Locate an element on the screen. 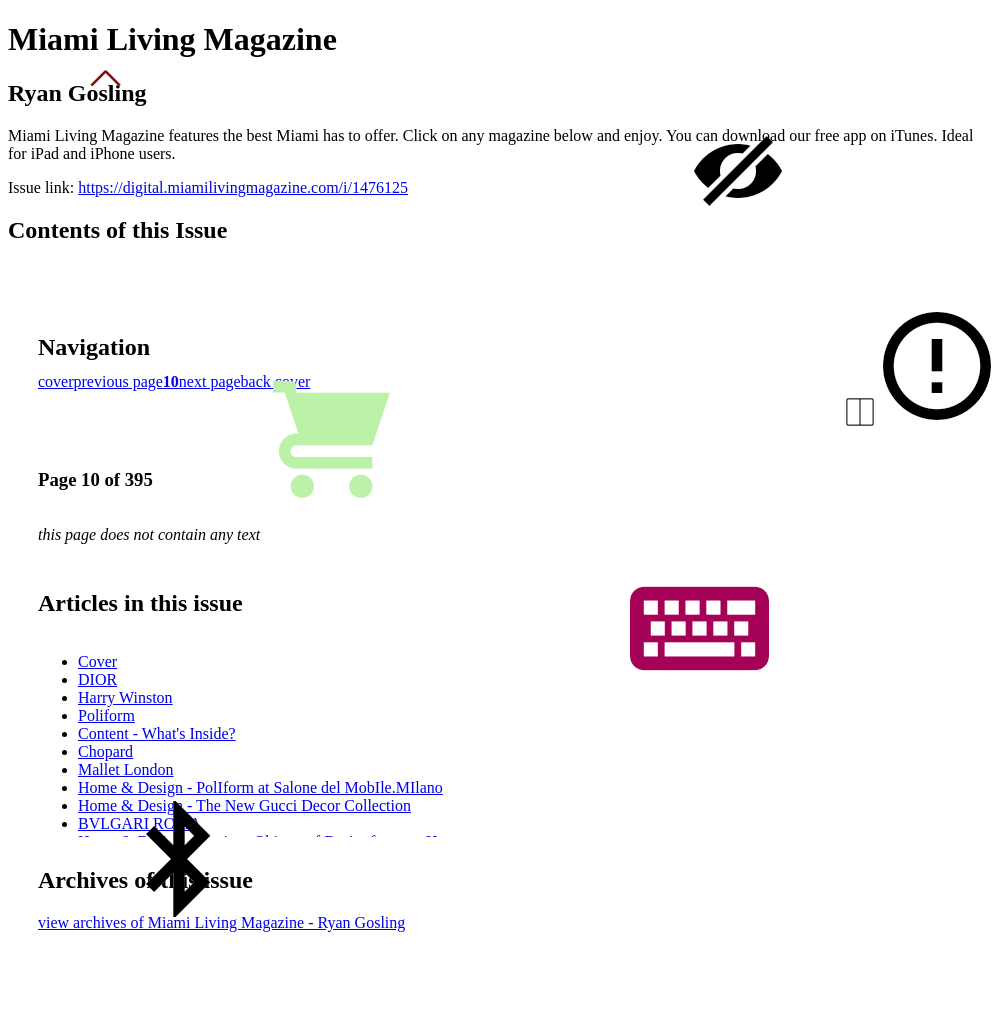 The width and height of the screenshot is (998, 1016). open the on-screen keyboard is located at coordinates (699, 628).